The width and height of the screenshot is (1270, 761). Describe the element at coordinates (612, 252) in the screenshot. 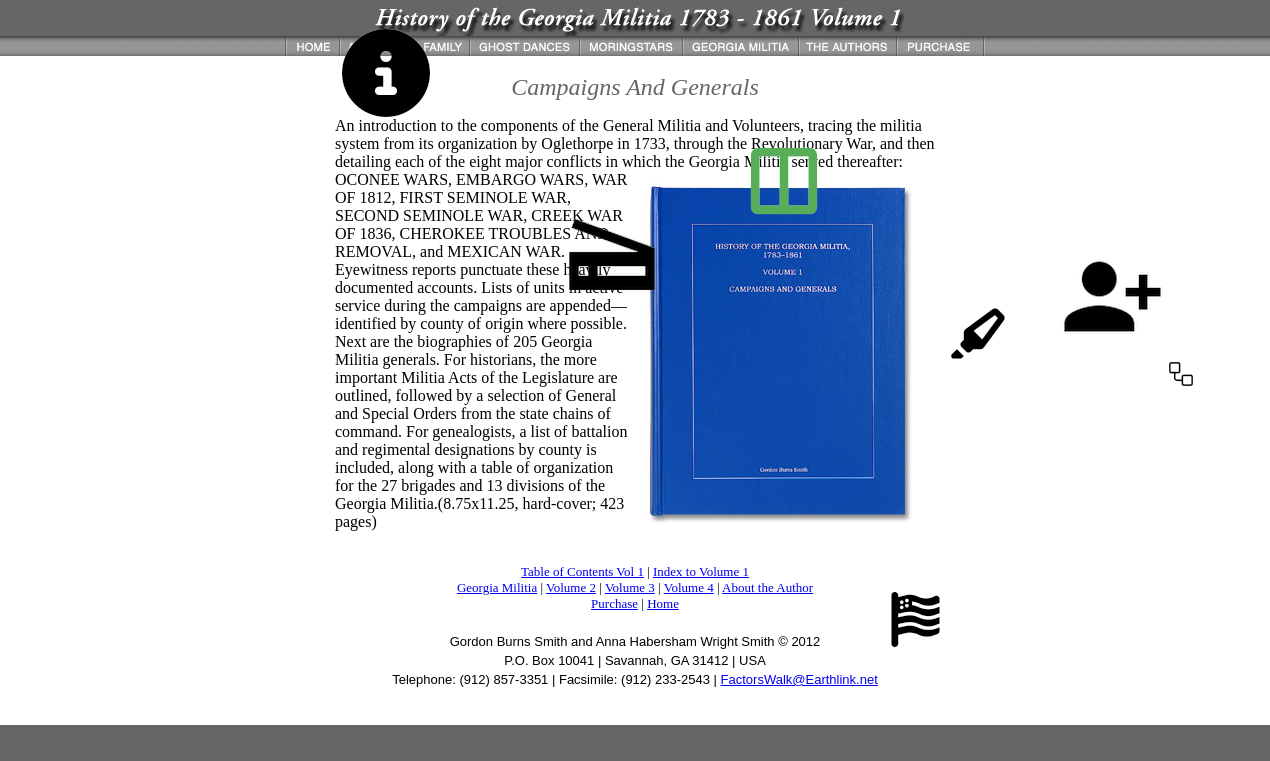

I see `scan a document or image` at that location.